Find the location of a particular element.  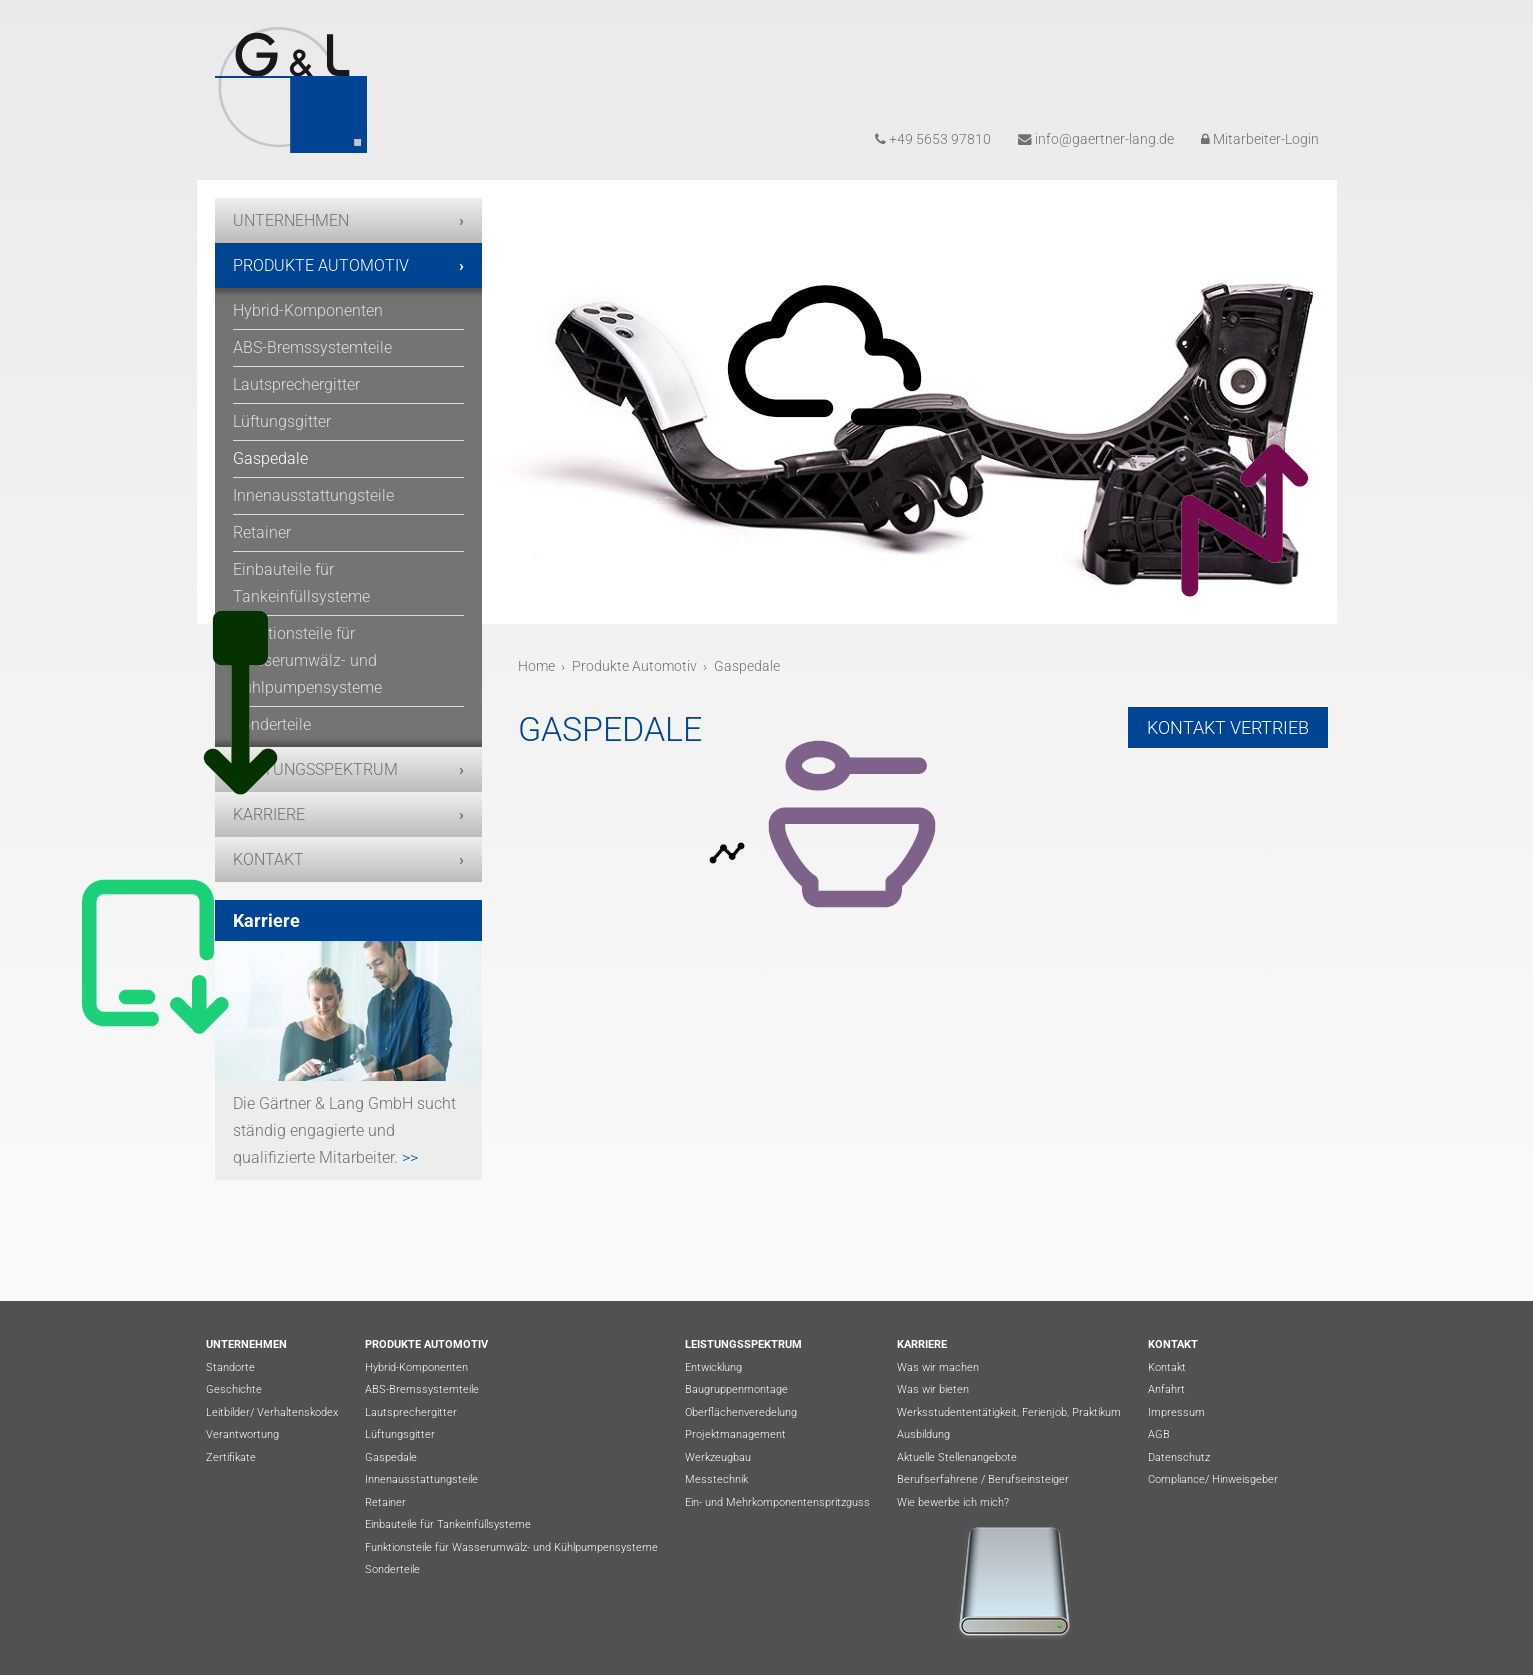

view activity timeline or history is located at coordinates (727, 853).